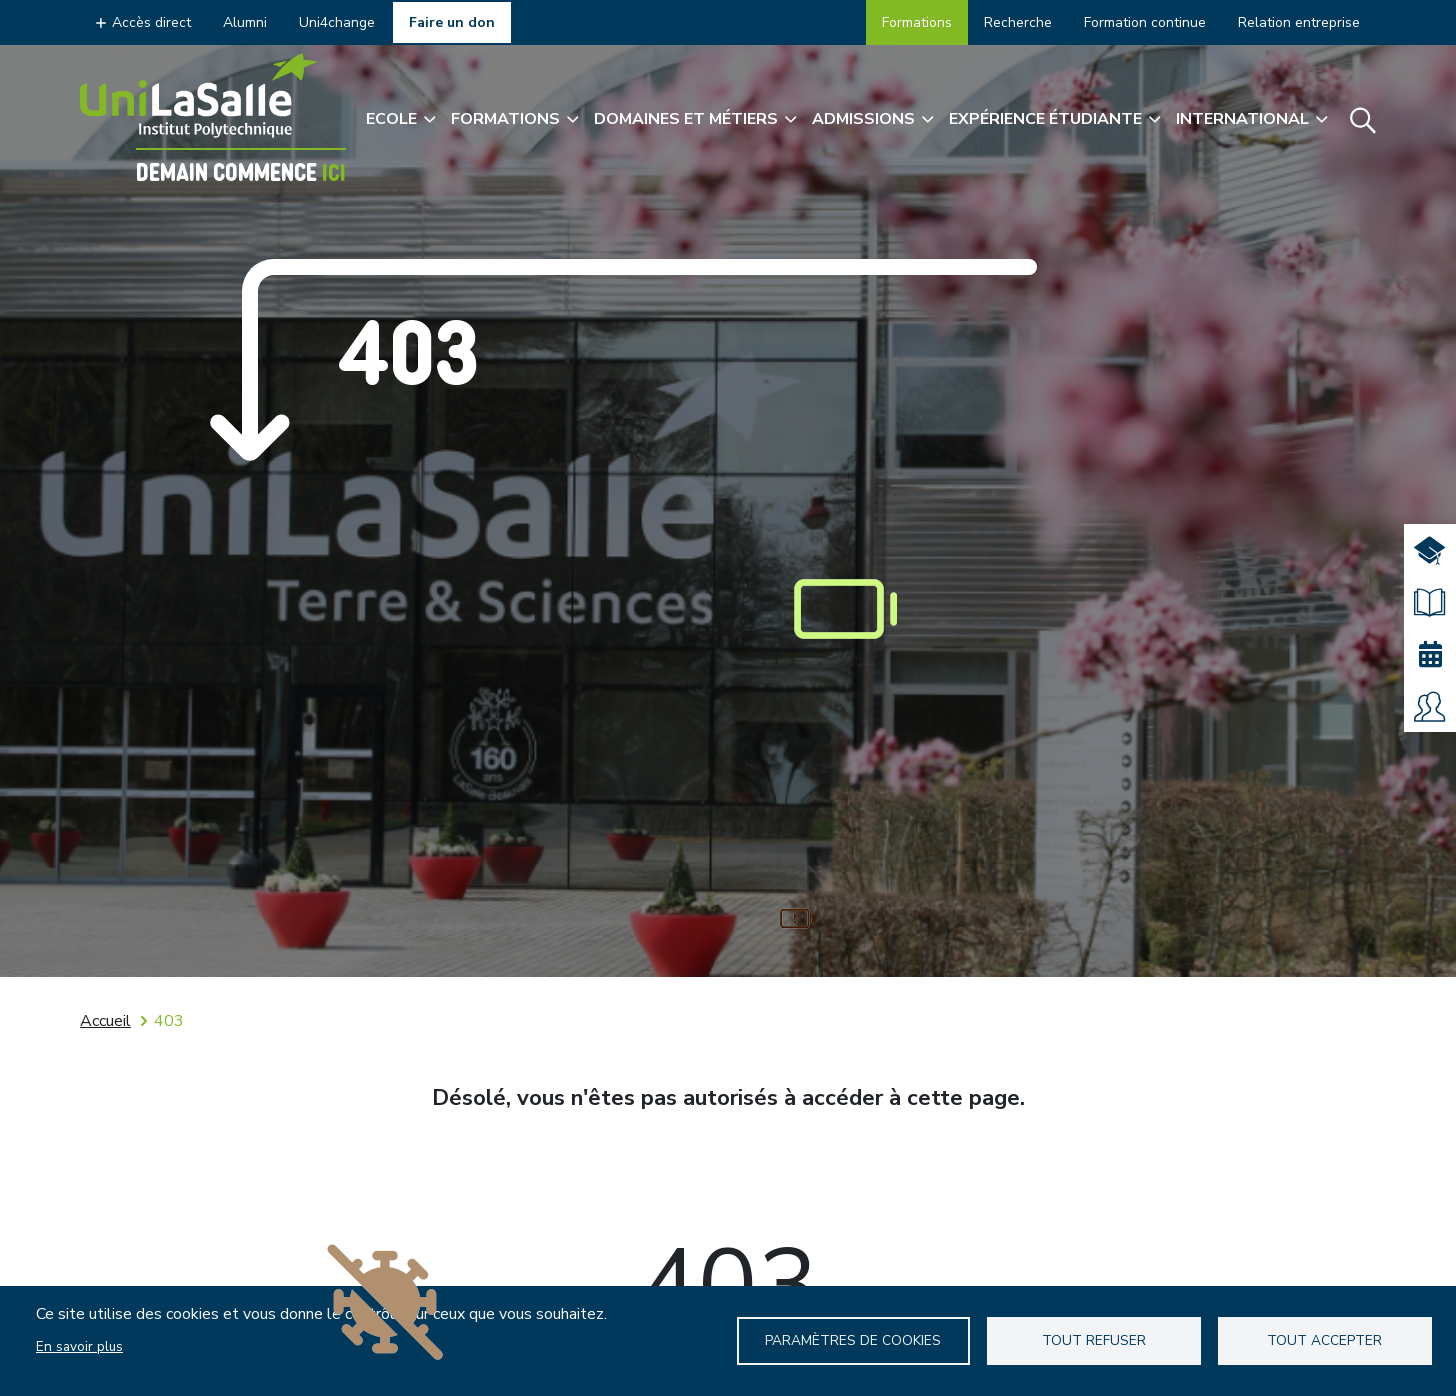 The image size is (1456, 1396). What do you see at coordinates (844, 609) in the screenshot?
I see `indicates battery is completely drained` at bounding box center [844, 609].